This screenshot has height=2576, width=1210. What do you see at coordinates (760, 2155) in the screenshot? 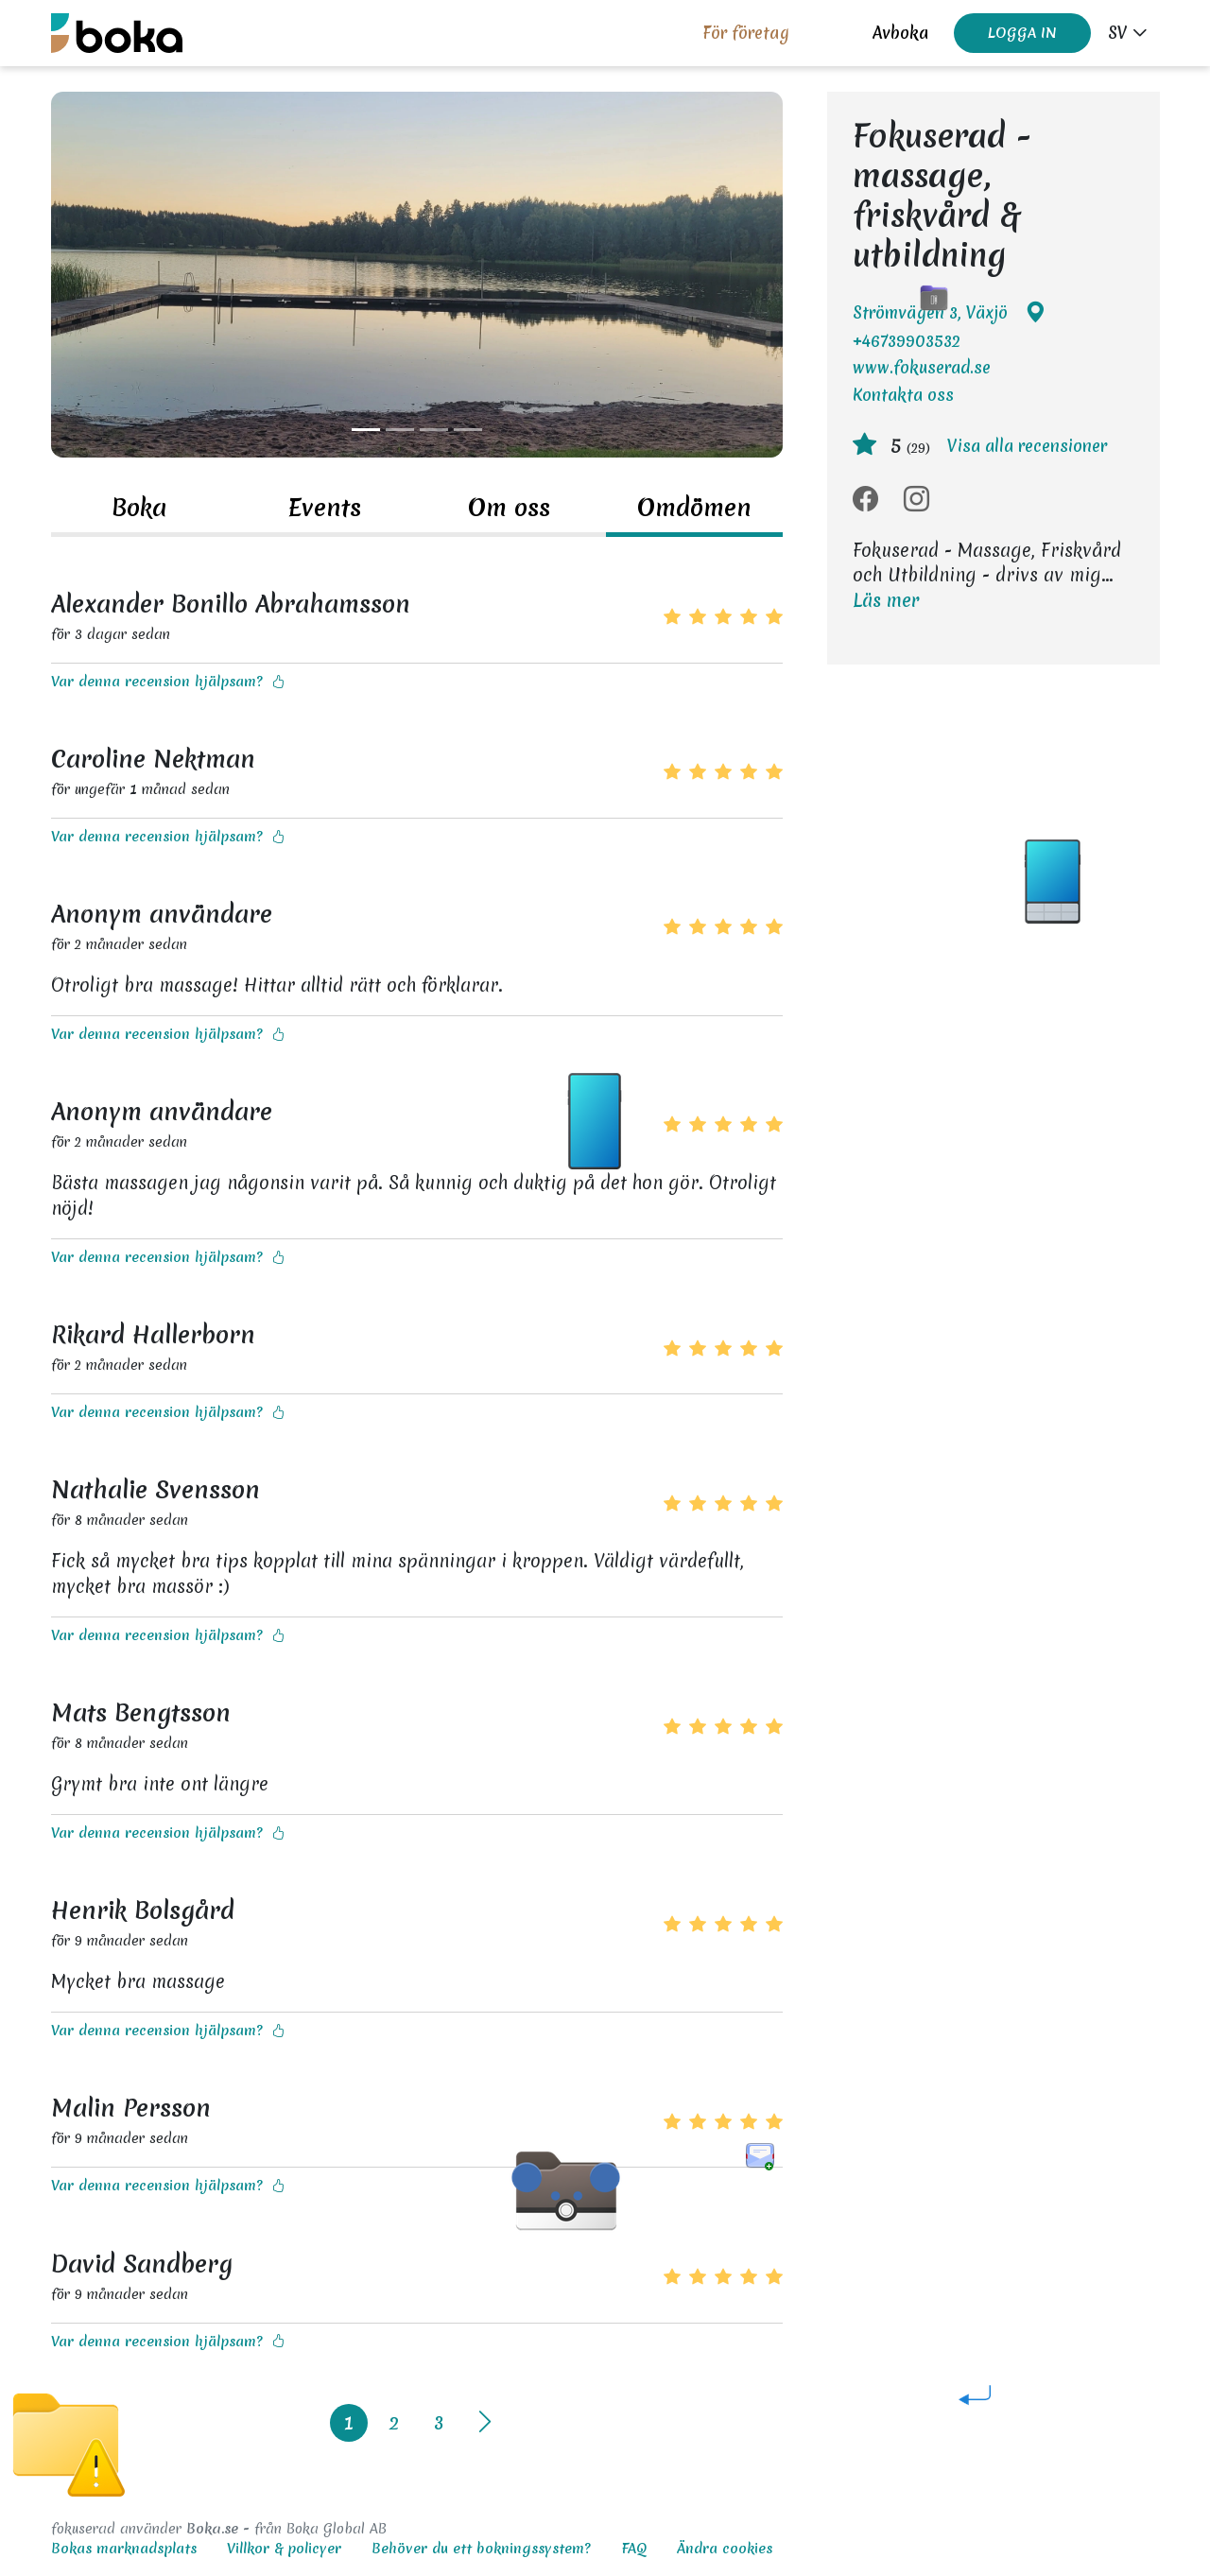
I see `compose a new email message` at bounding box center [760, 2155].